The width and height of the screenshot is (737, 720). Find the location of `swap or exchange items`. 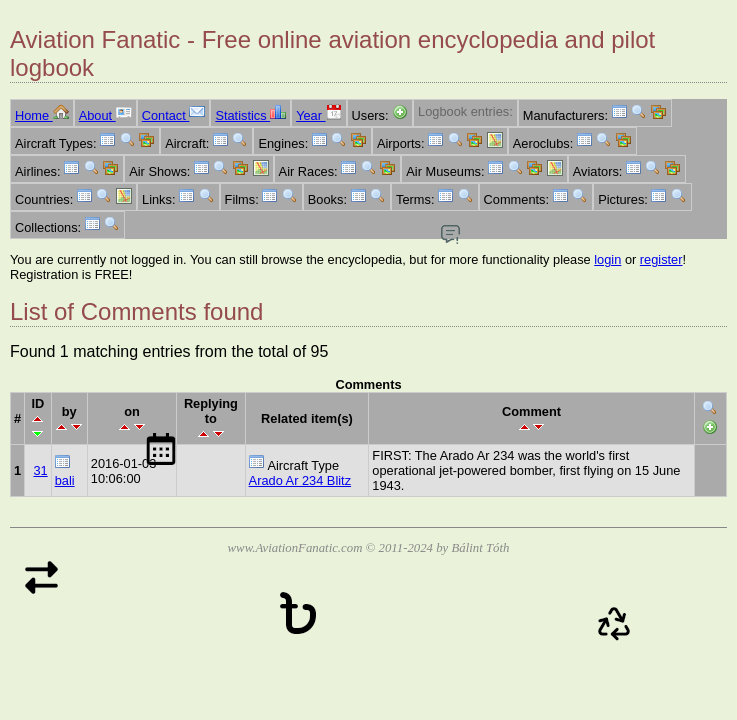

swap or exchange items is located at coordinates (41, 577).